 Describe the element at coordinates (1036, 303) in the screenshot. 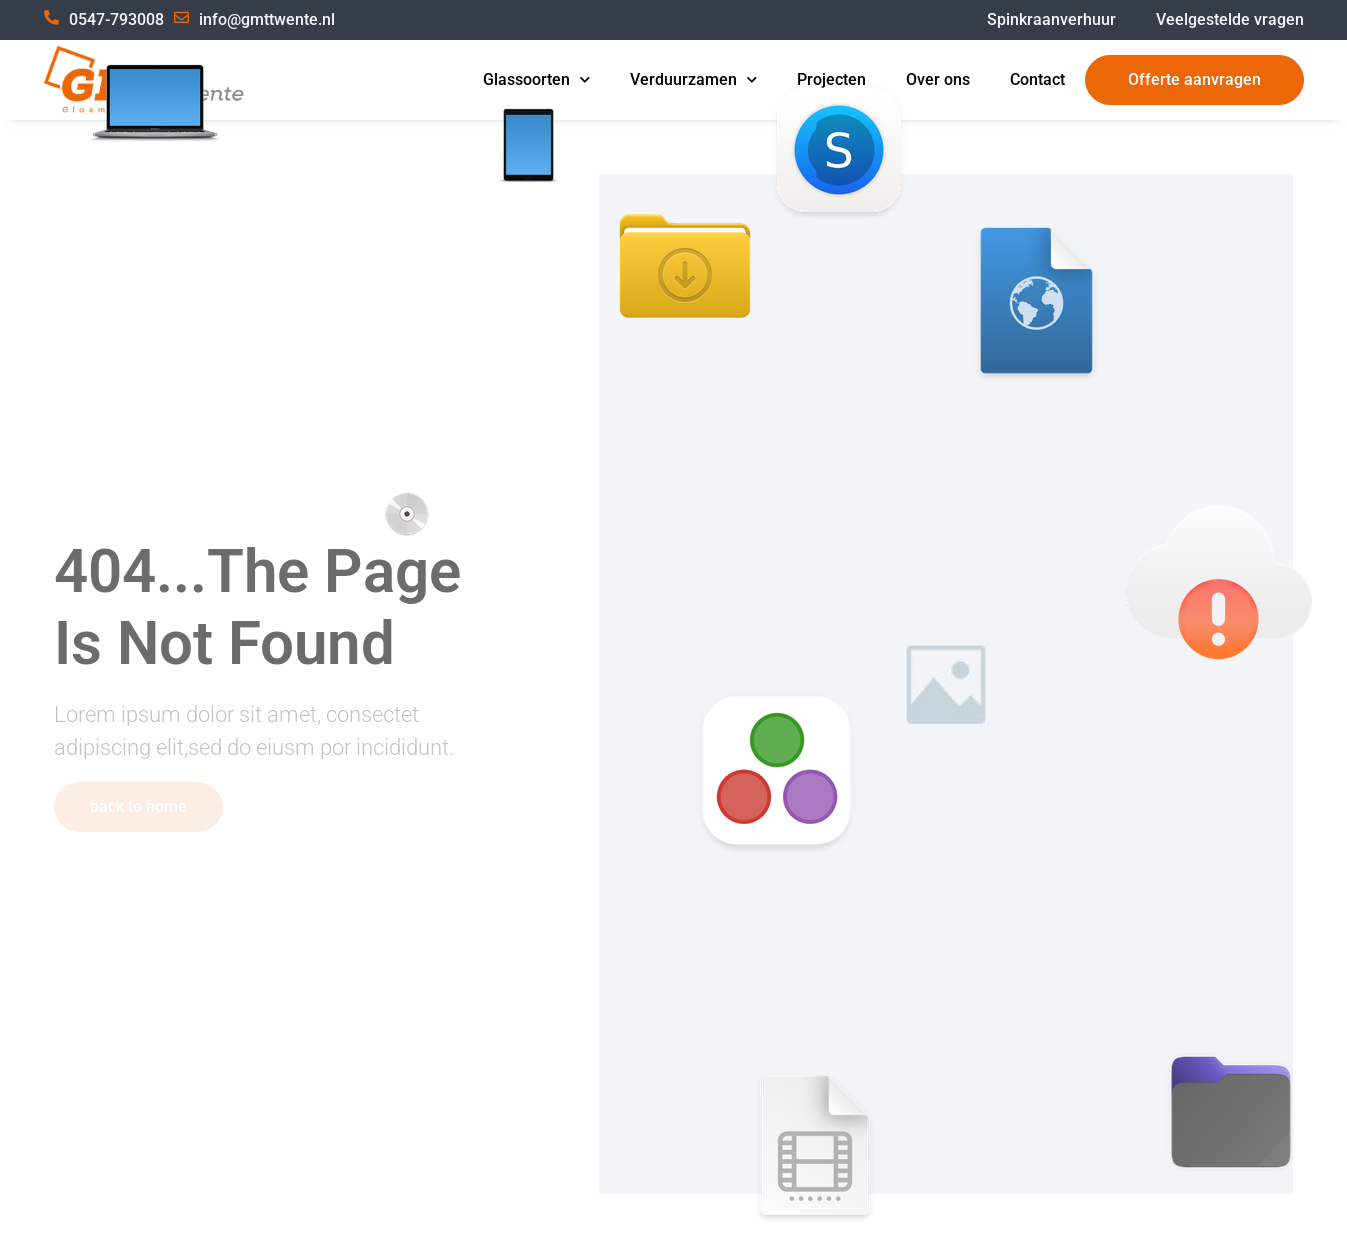

I see `an opendocument web template file` at that location.